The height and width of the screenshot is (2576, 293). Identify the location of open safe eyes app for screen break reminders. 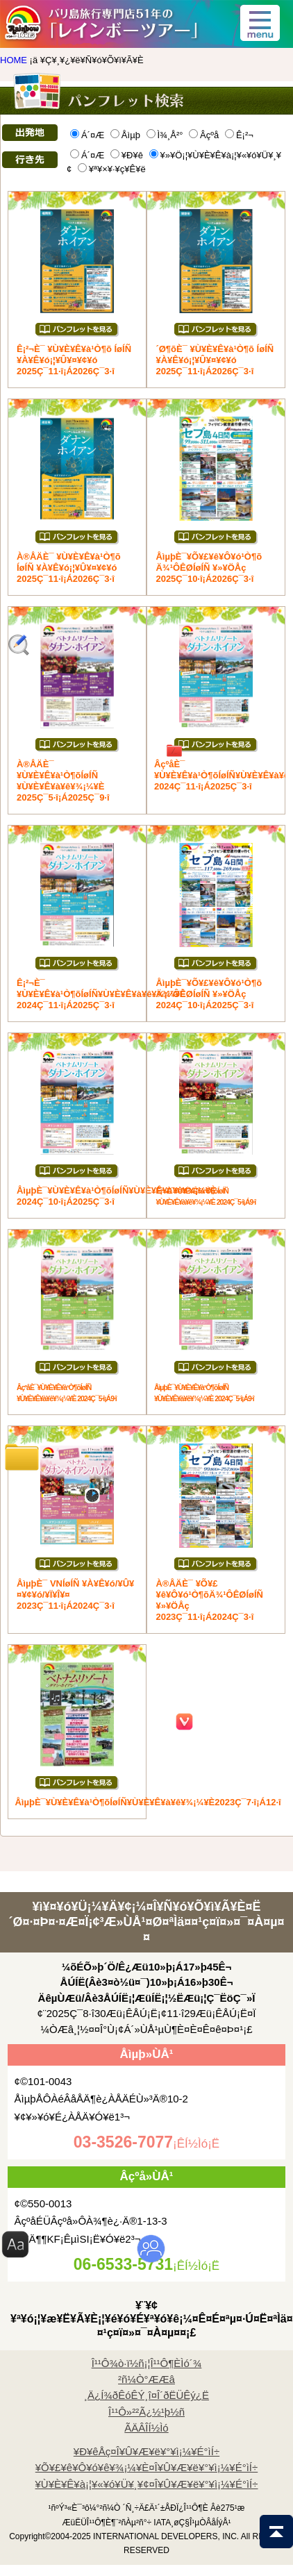
(92, 1496).